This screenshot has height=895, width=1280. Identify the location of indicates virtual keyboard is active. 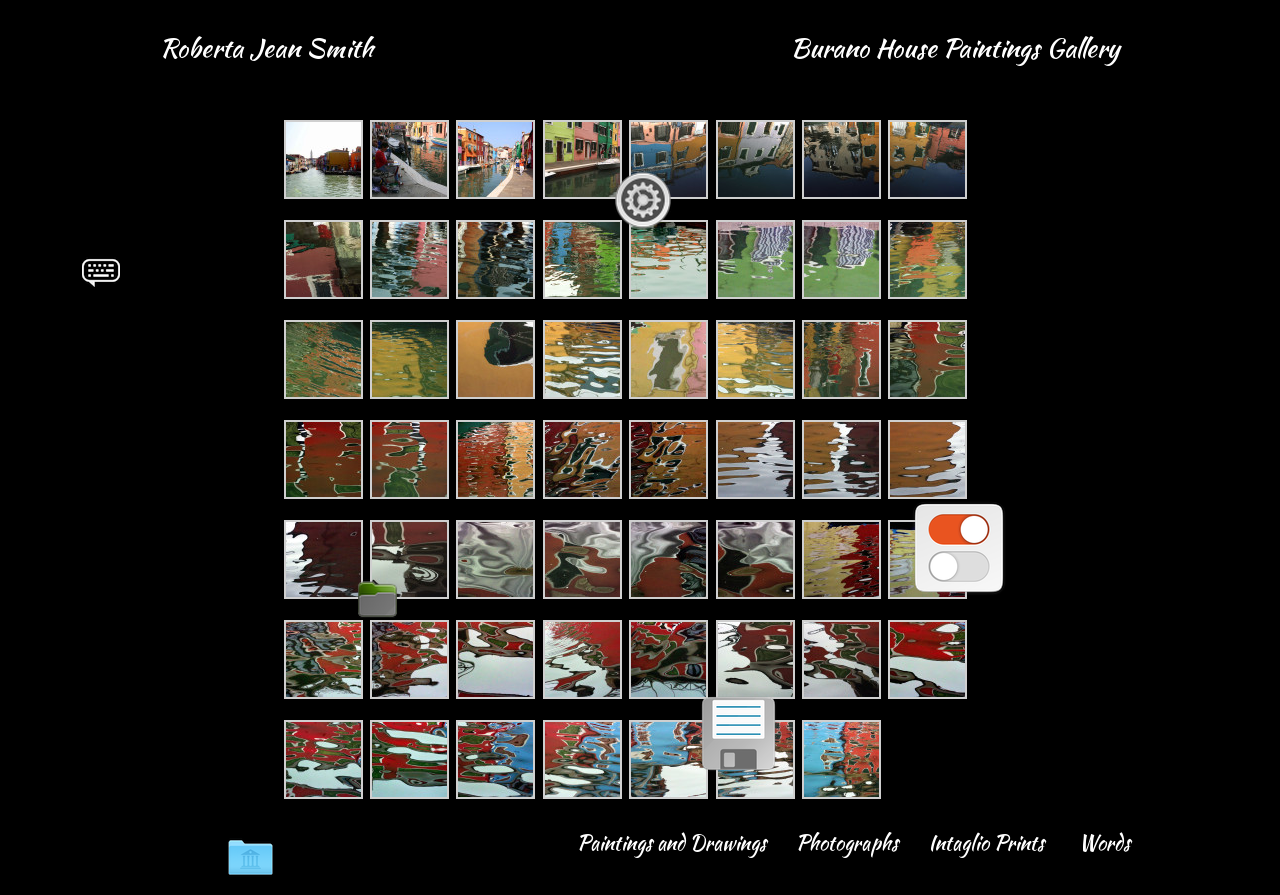
(101, 273).